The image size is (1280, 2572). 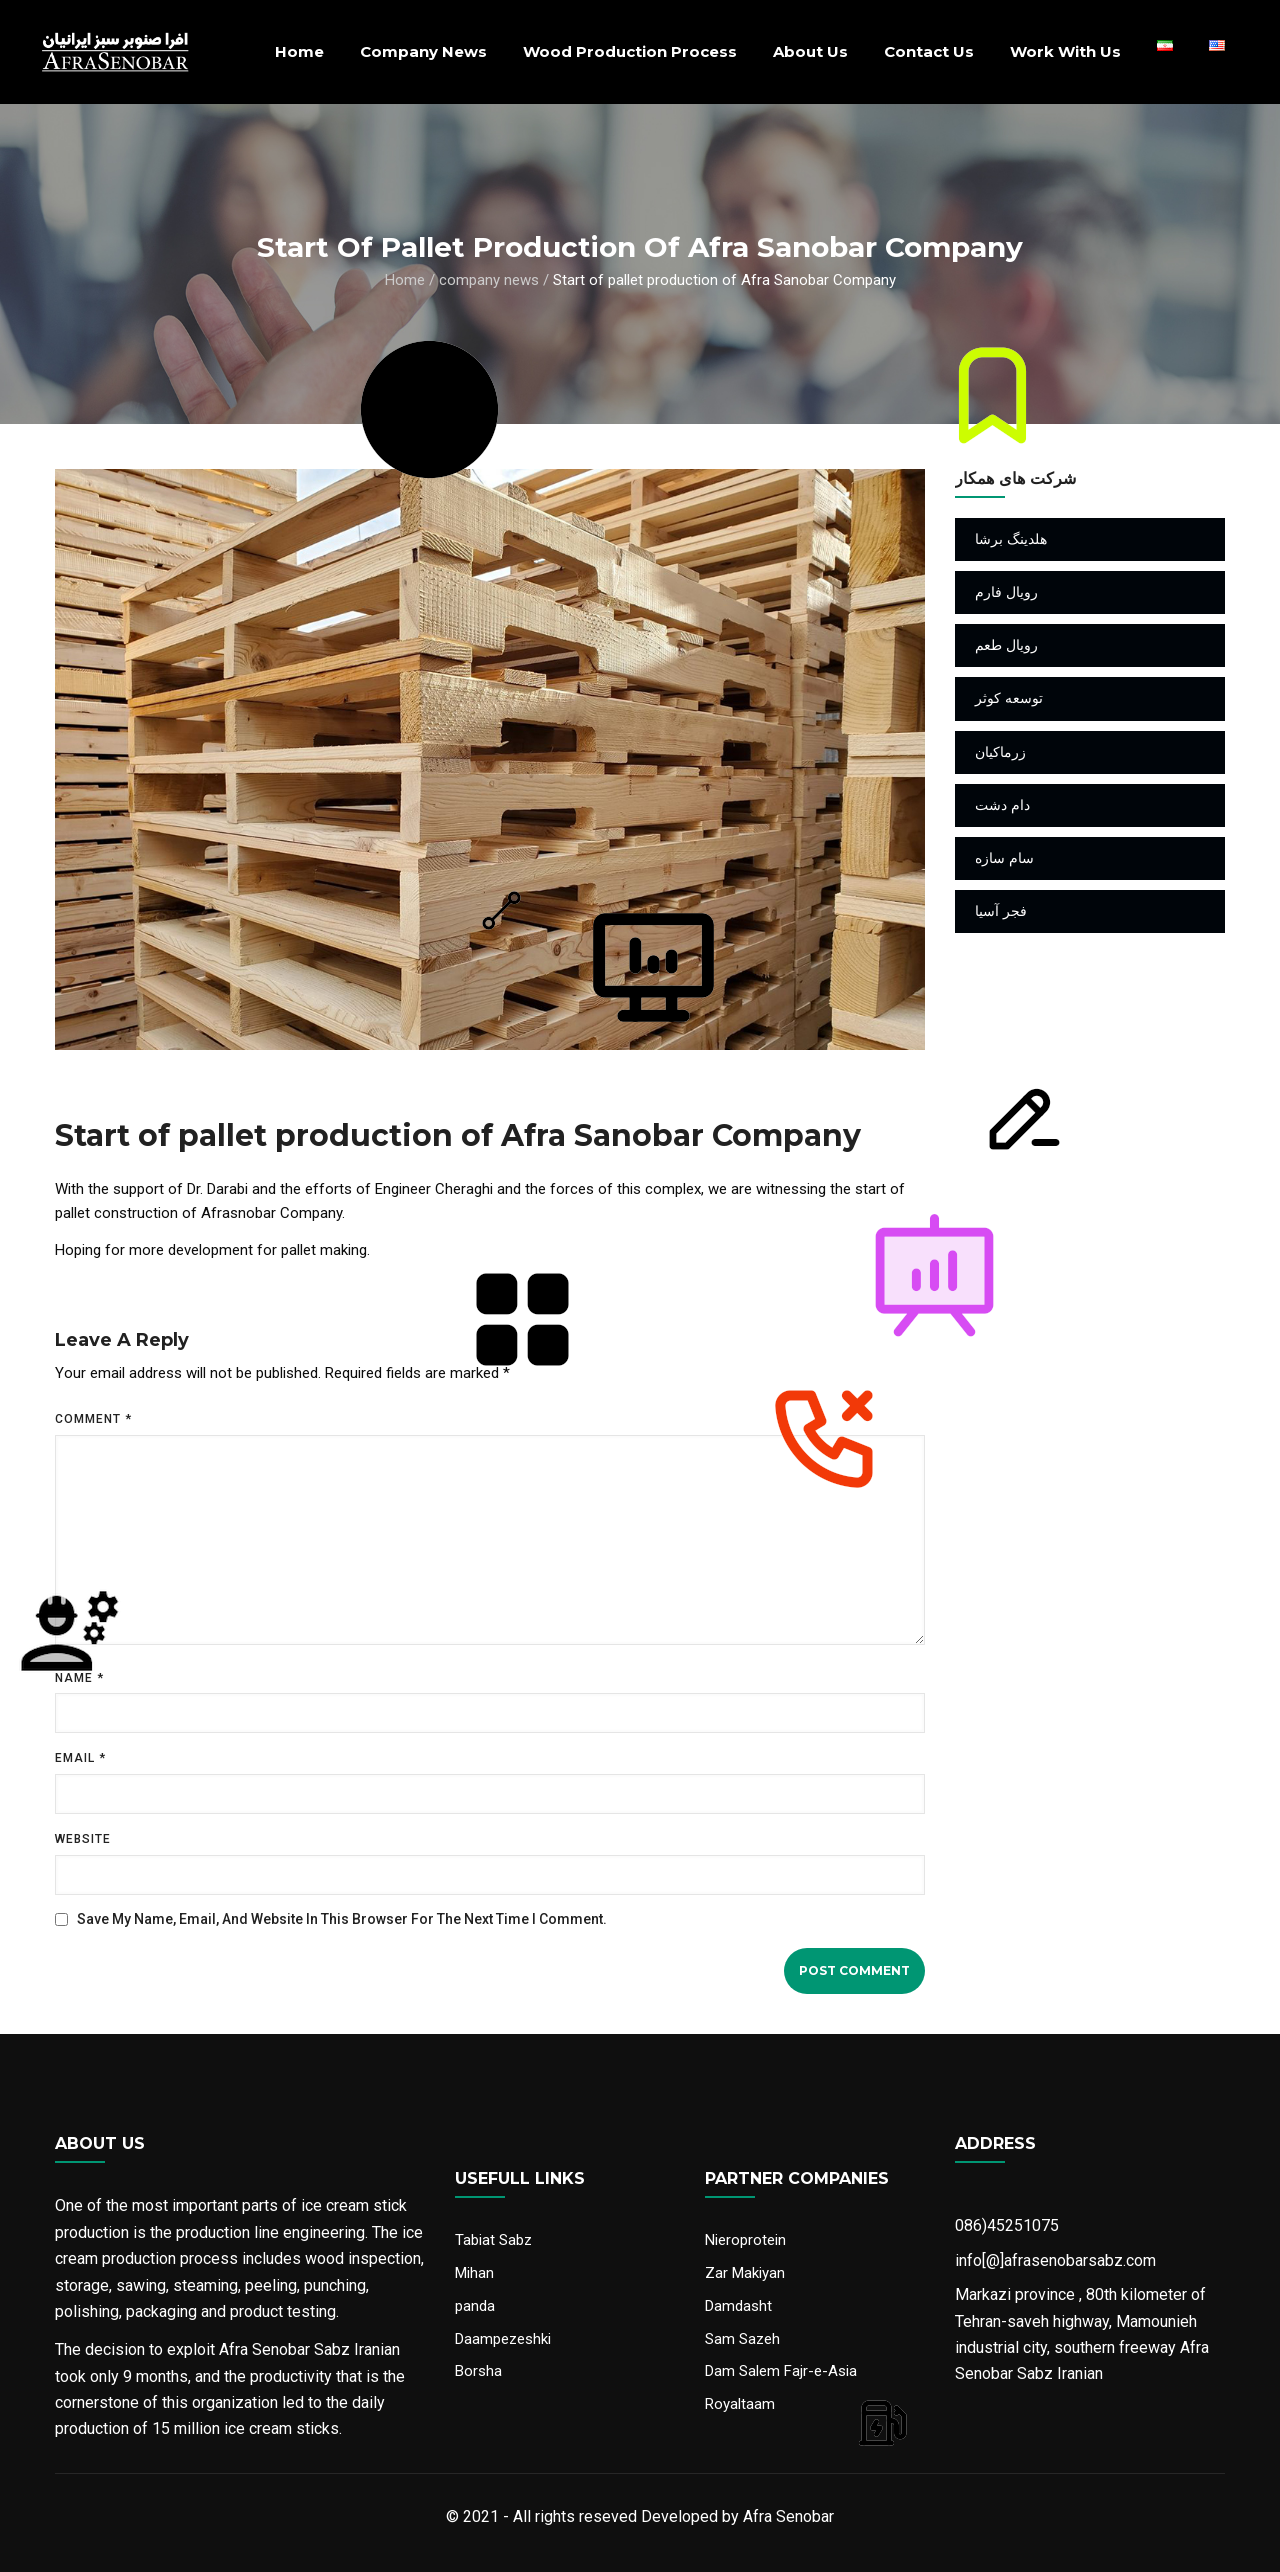 What do you see at coordinates (70, 1631) in the screenshot?
I see `access engineering or technical settings` at bounding box center [70, 1631].